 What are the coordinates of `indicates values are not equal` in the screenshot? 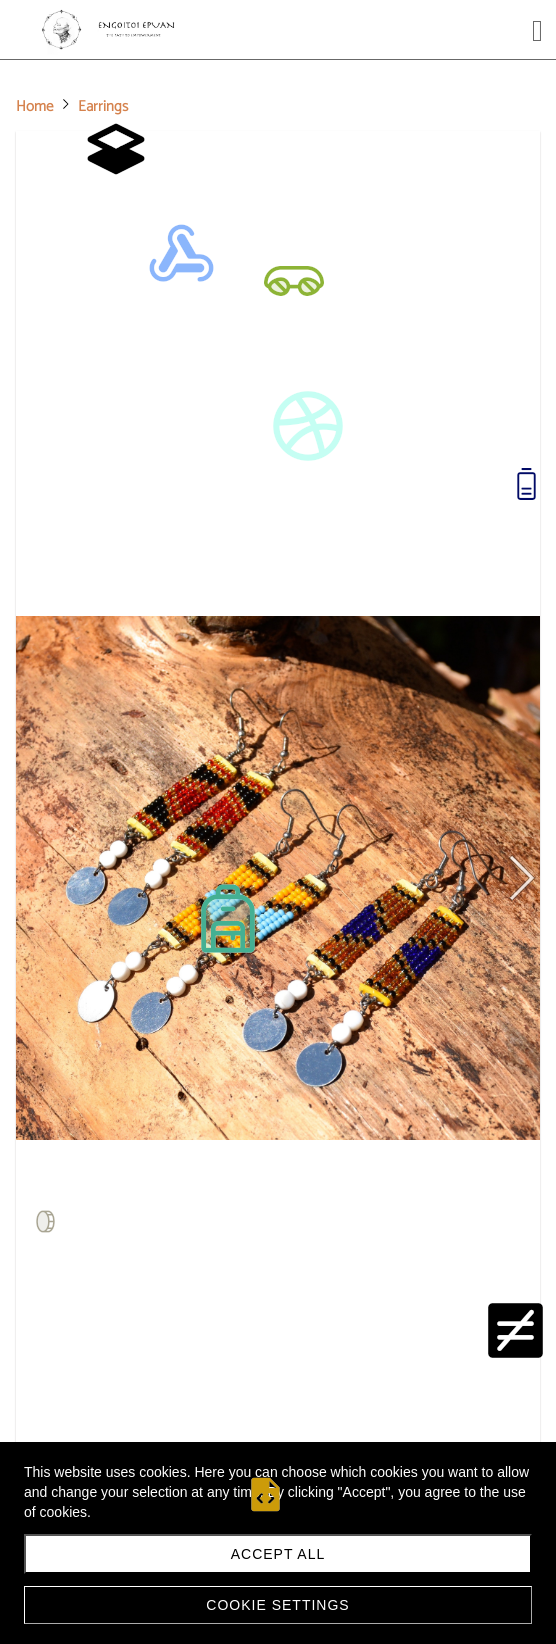 It's located at (515, 1330).